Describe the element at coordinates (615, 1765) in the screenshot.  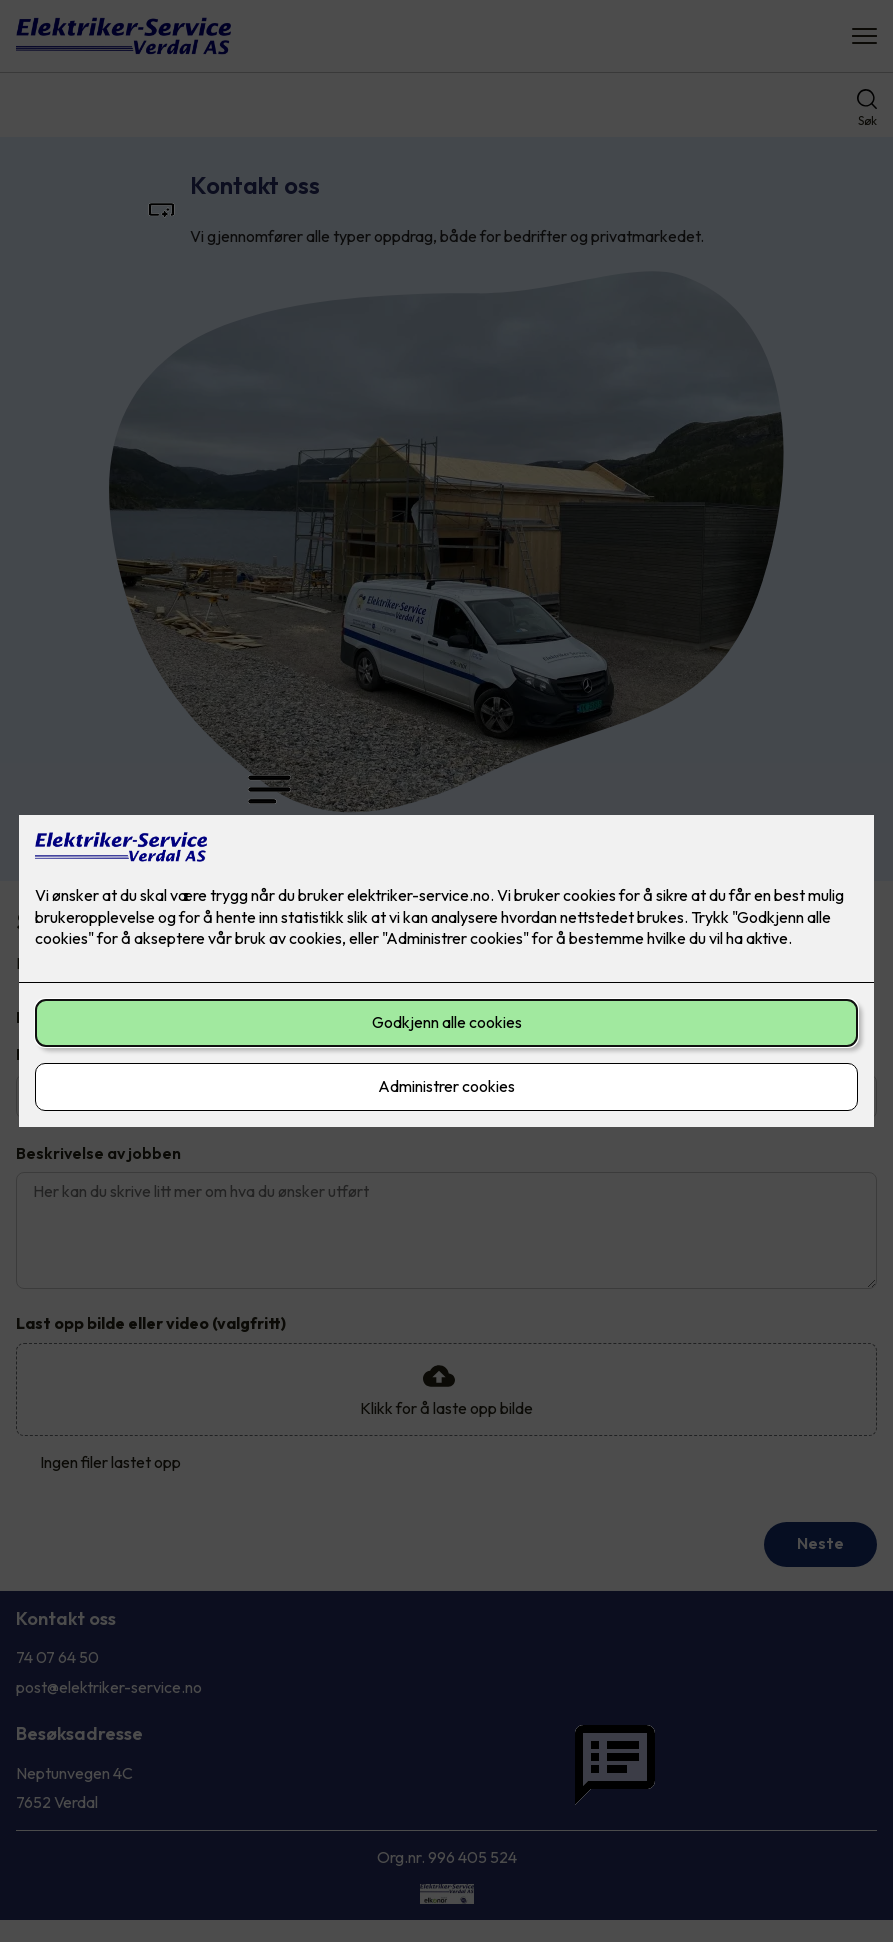
I see `view speaker notes or presentation comments` at that location.